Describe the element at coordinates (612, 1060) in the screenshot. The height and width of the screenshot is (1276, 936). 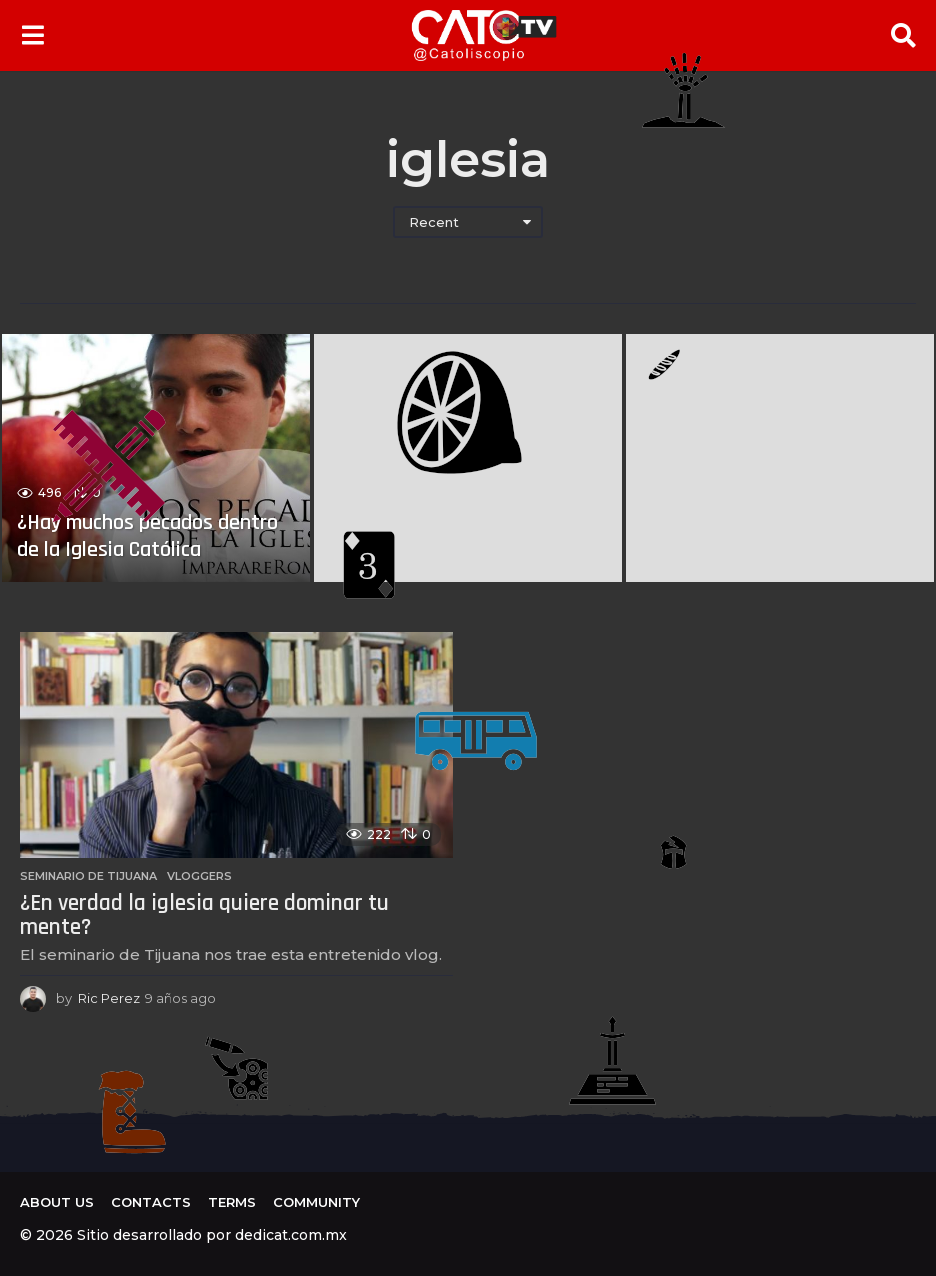
I see `access the altar or shrine menu` at that location.